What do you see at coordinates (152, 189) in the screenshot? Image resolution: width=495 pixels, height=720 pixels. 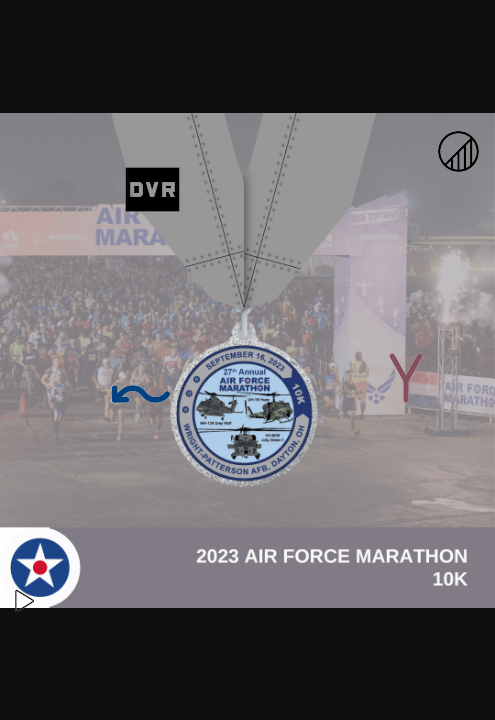 I see `access DVR recordings` at bounding box center [152, 189].